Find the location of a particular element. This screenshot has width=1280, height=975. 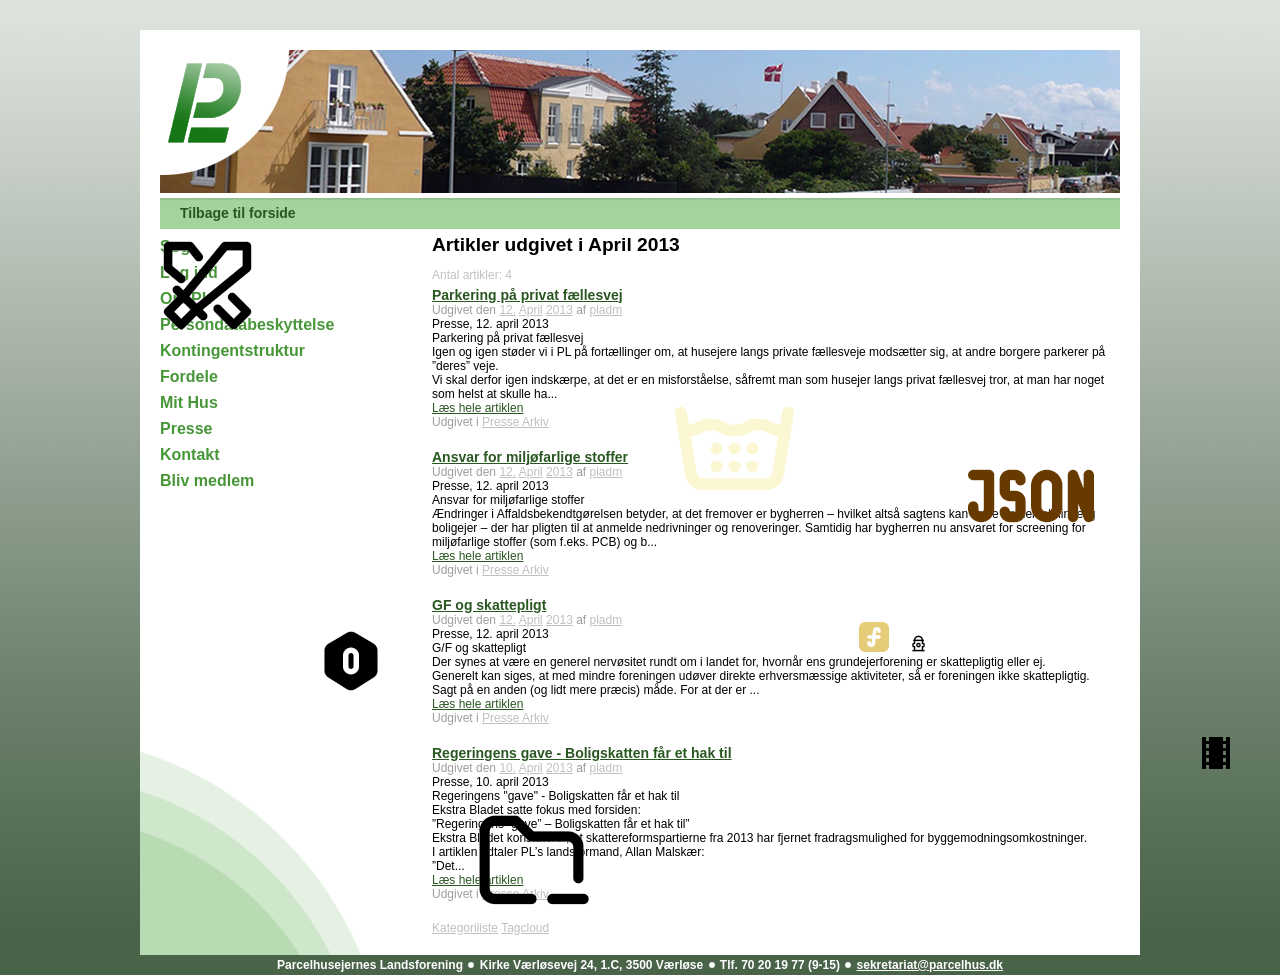

access function or formula editor is located at coordinates (874, 637).